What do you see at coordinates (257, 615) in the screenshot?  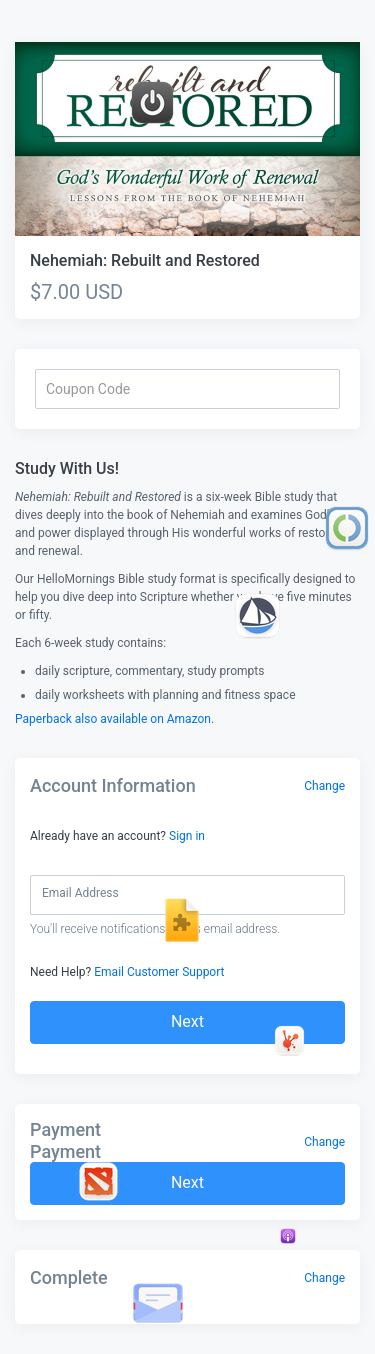 I see `open the Solus operating system app` at bounding box center [257, 615].